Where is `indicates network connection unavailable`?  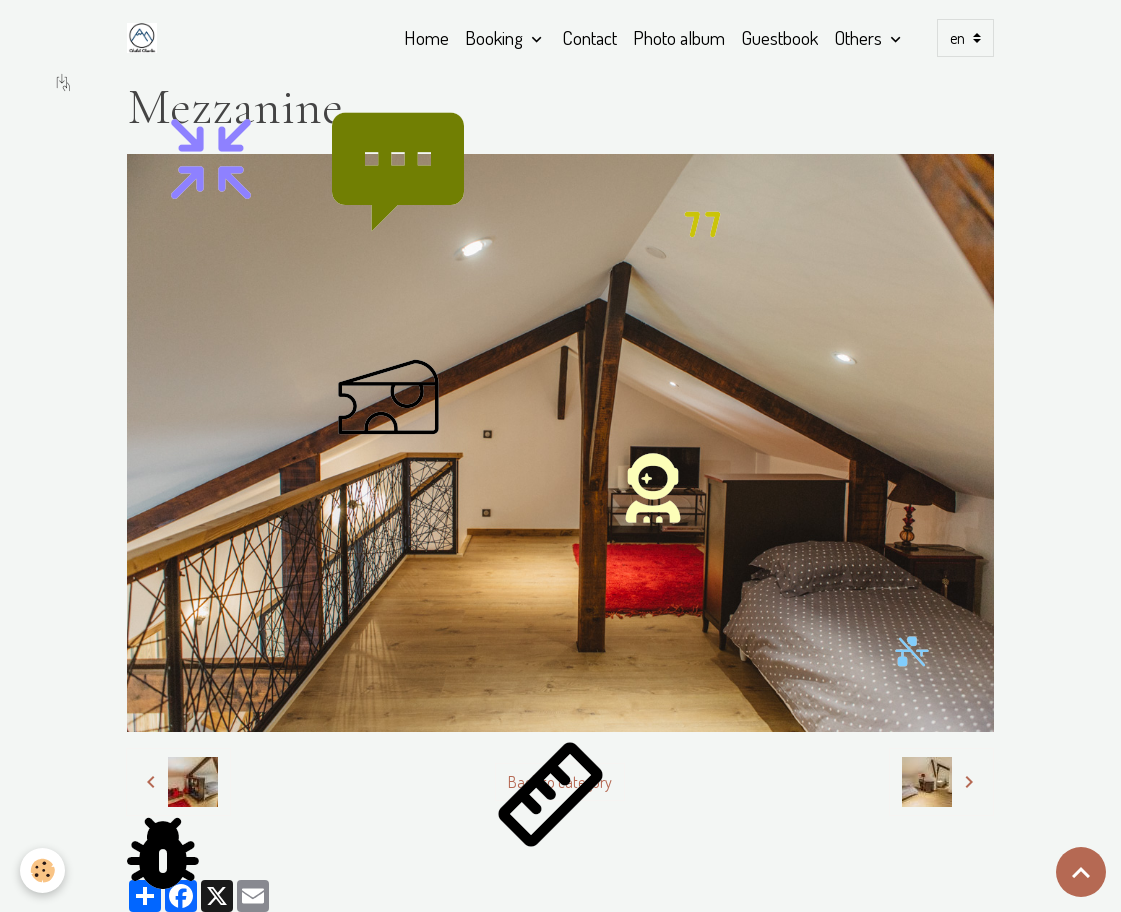 indicates network connection unavailable is located at coordinates (912, 652).